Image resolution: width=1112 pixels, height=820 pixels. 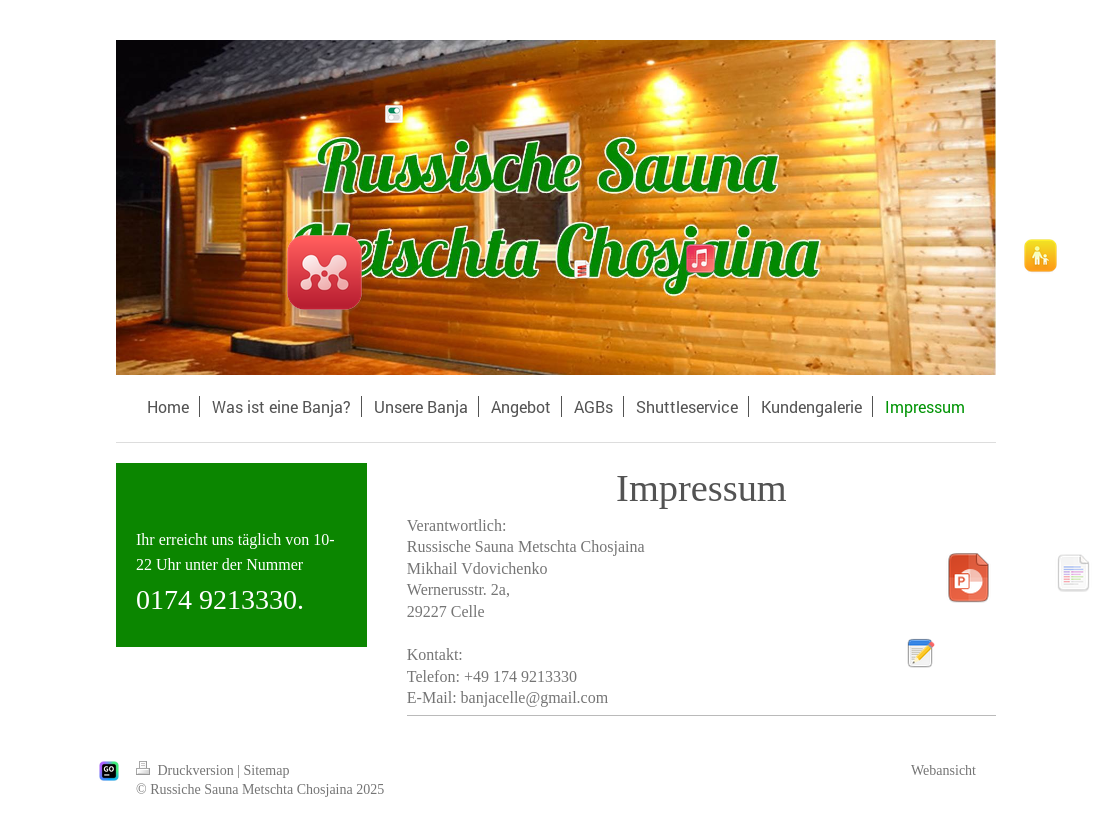 What do you see at coordinates (582, 269) in the screenshot?
I see `indicates a scala source code file` at bounding box center [582, 269].